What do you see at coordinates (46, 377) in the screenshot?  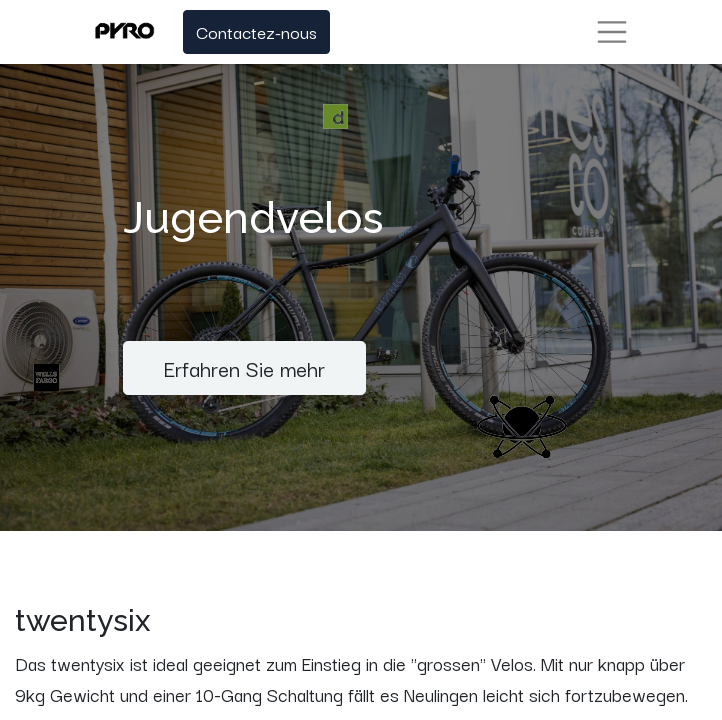 I see `open the Wells Fargo banking app` at bounding box center [46, 377].